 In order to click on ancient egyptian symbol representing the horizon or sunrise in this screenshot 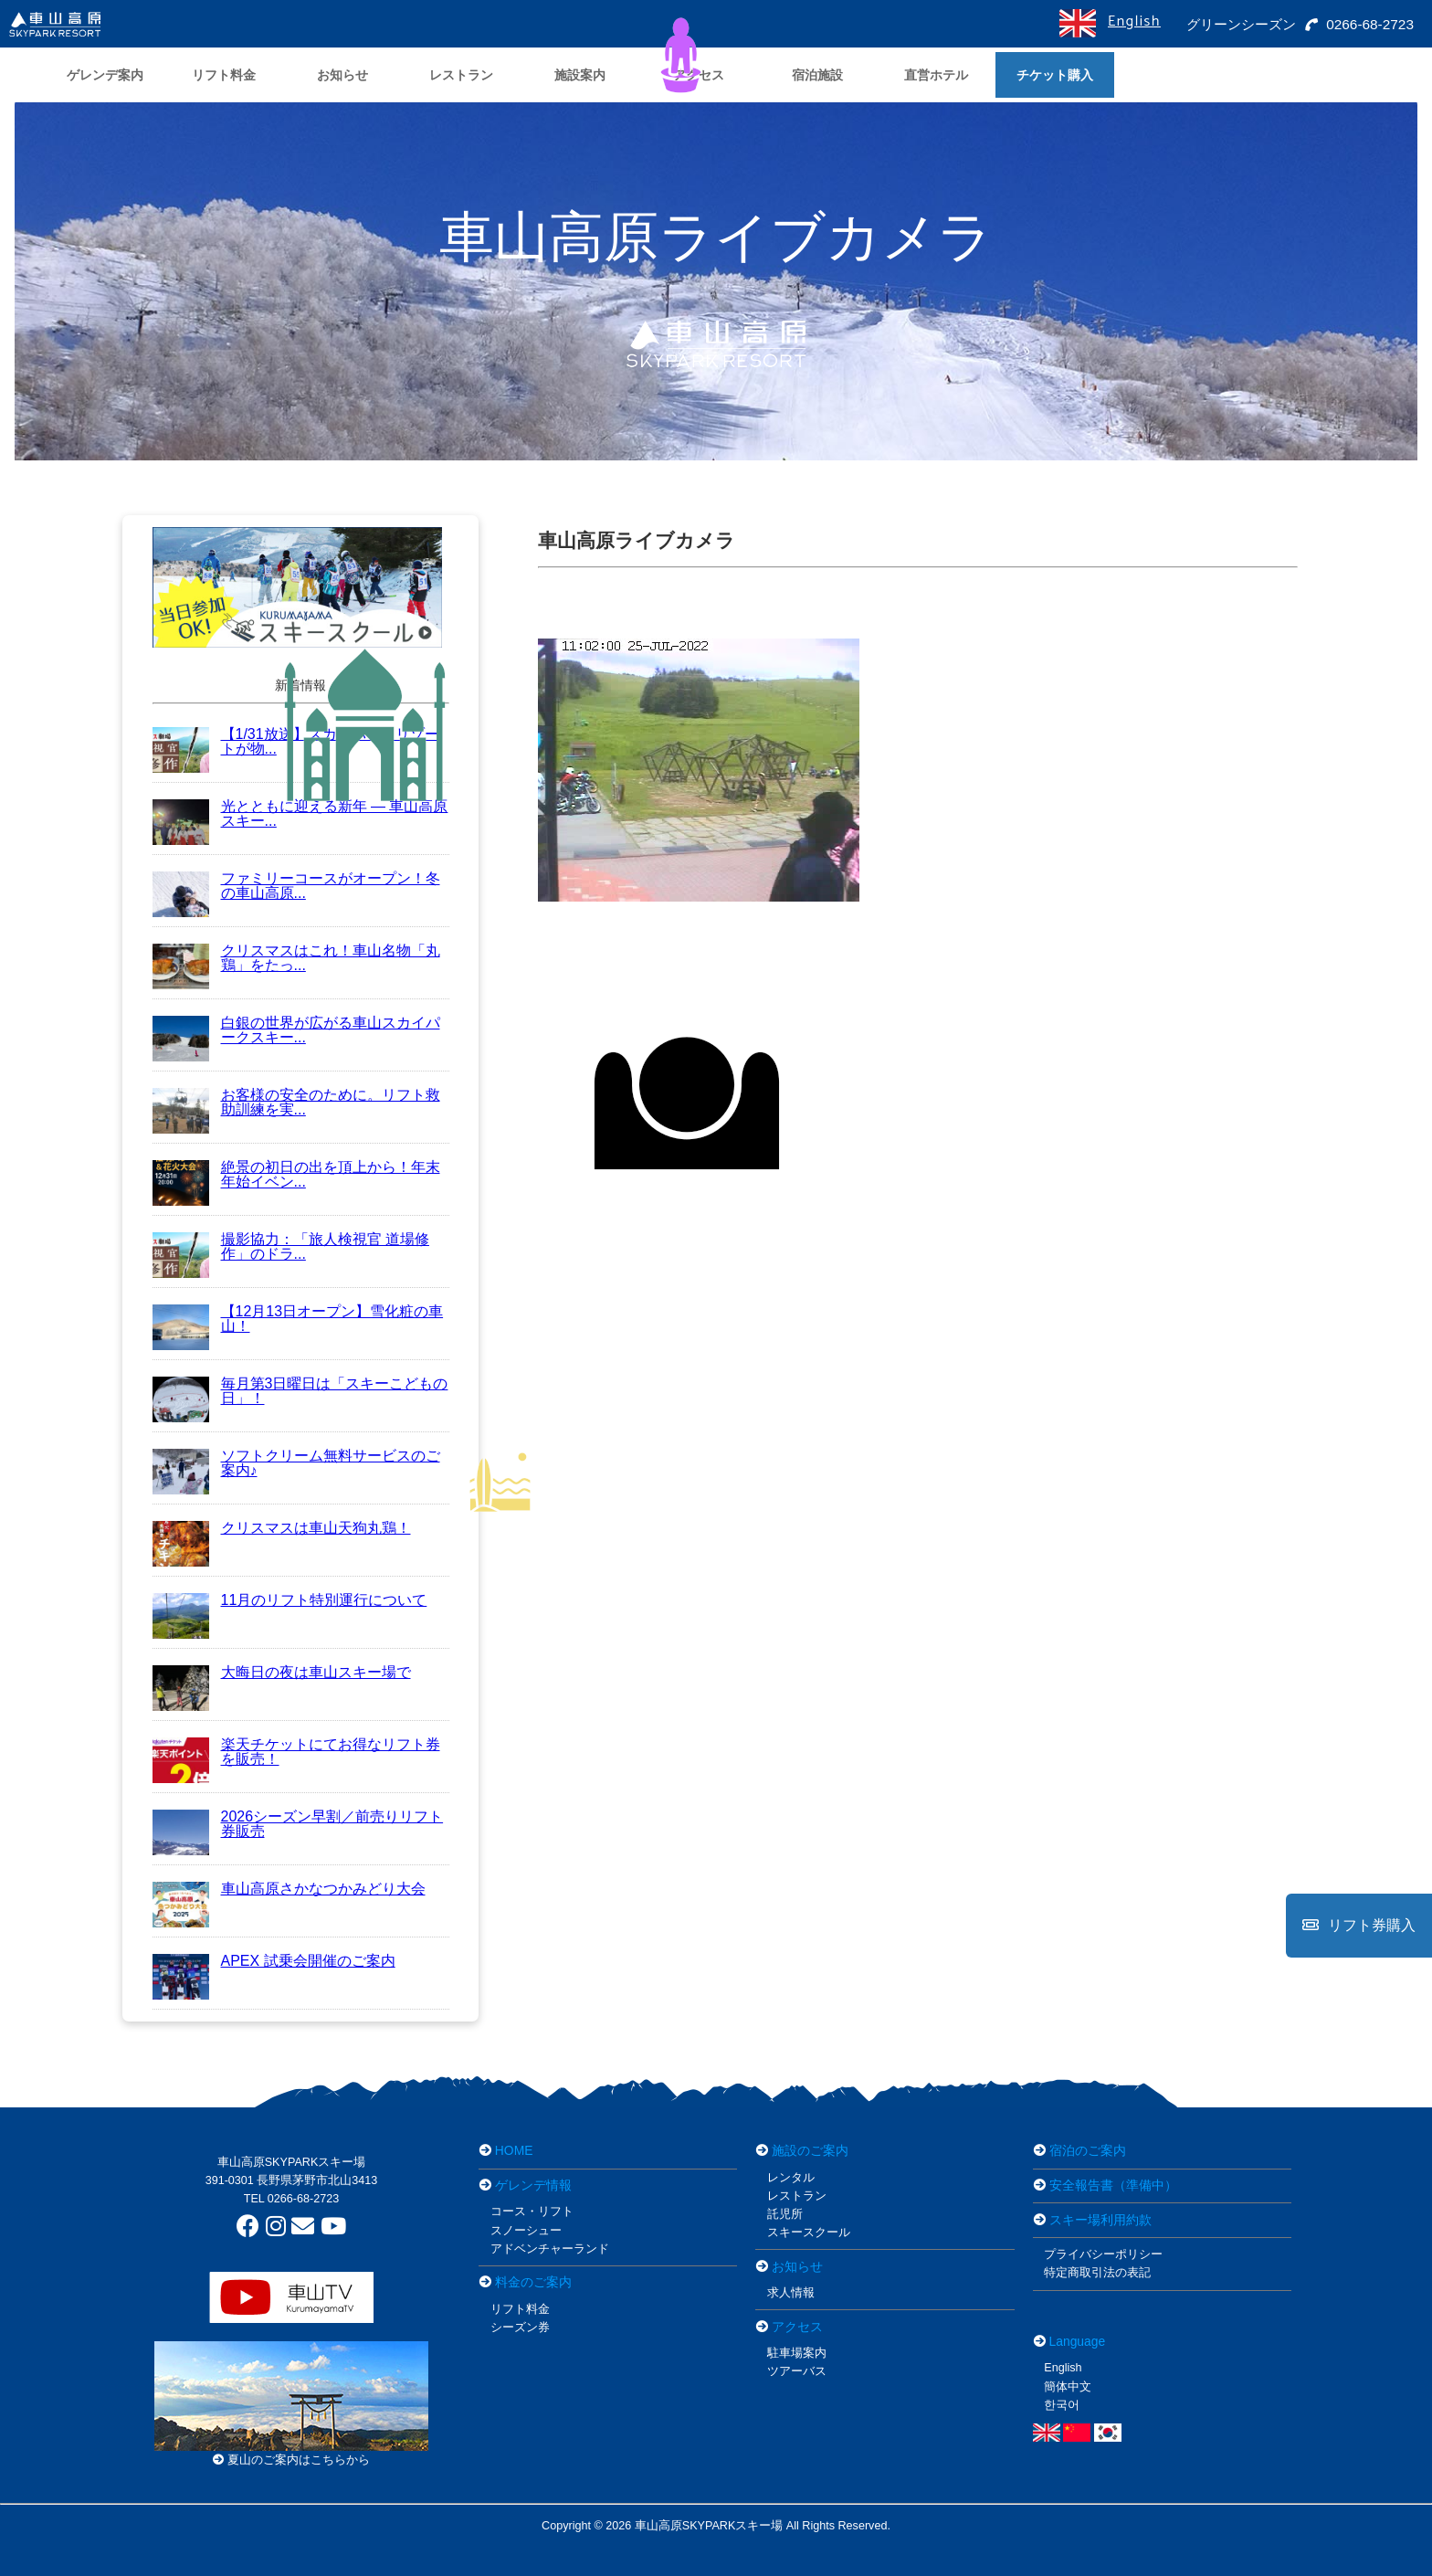, I will do `click(687, 1096)`.